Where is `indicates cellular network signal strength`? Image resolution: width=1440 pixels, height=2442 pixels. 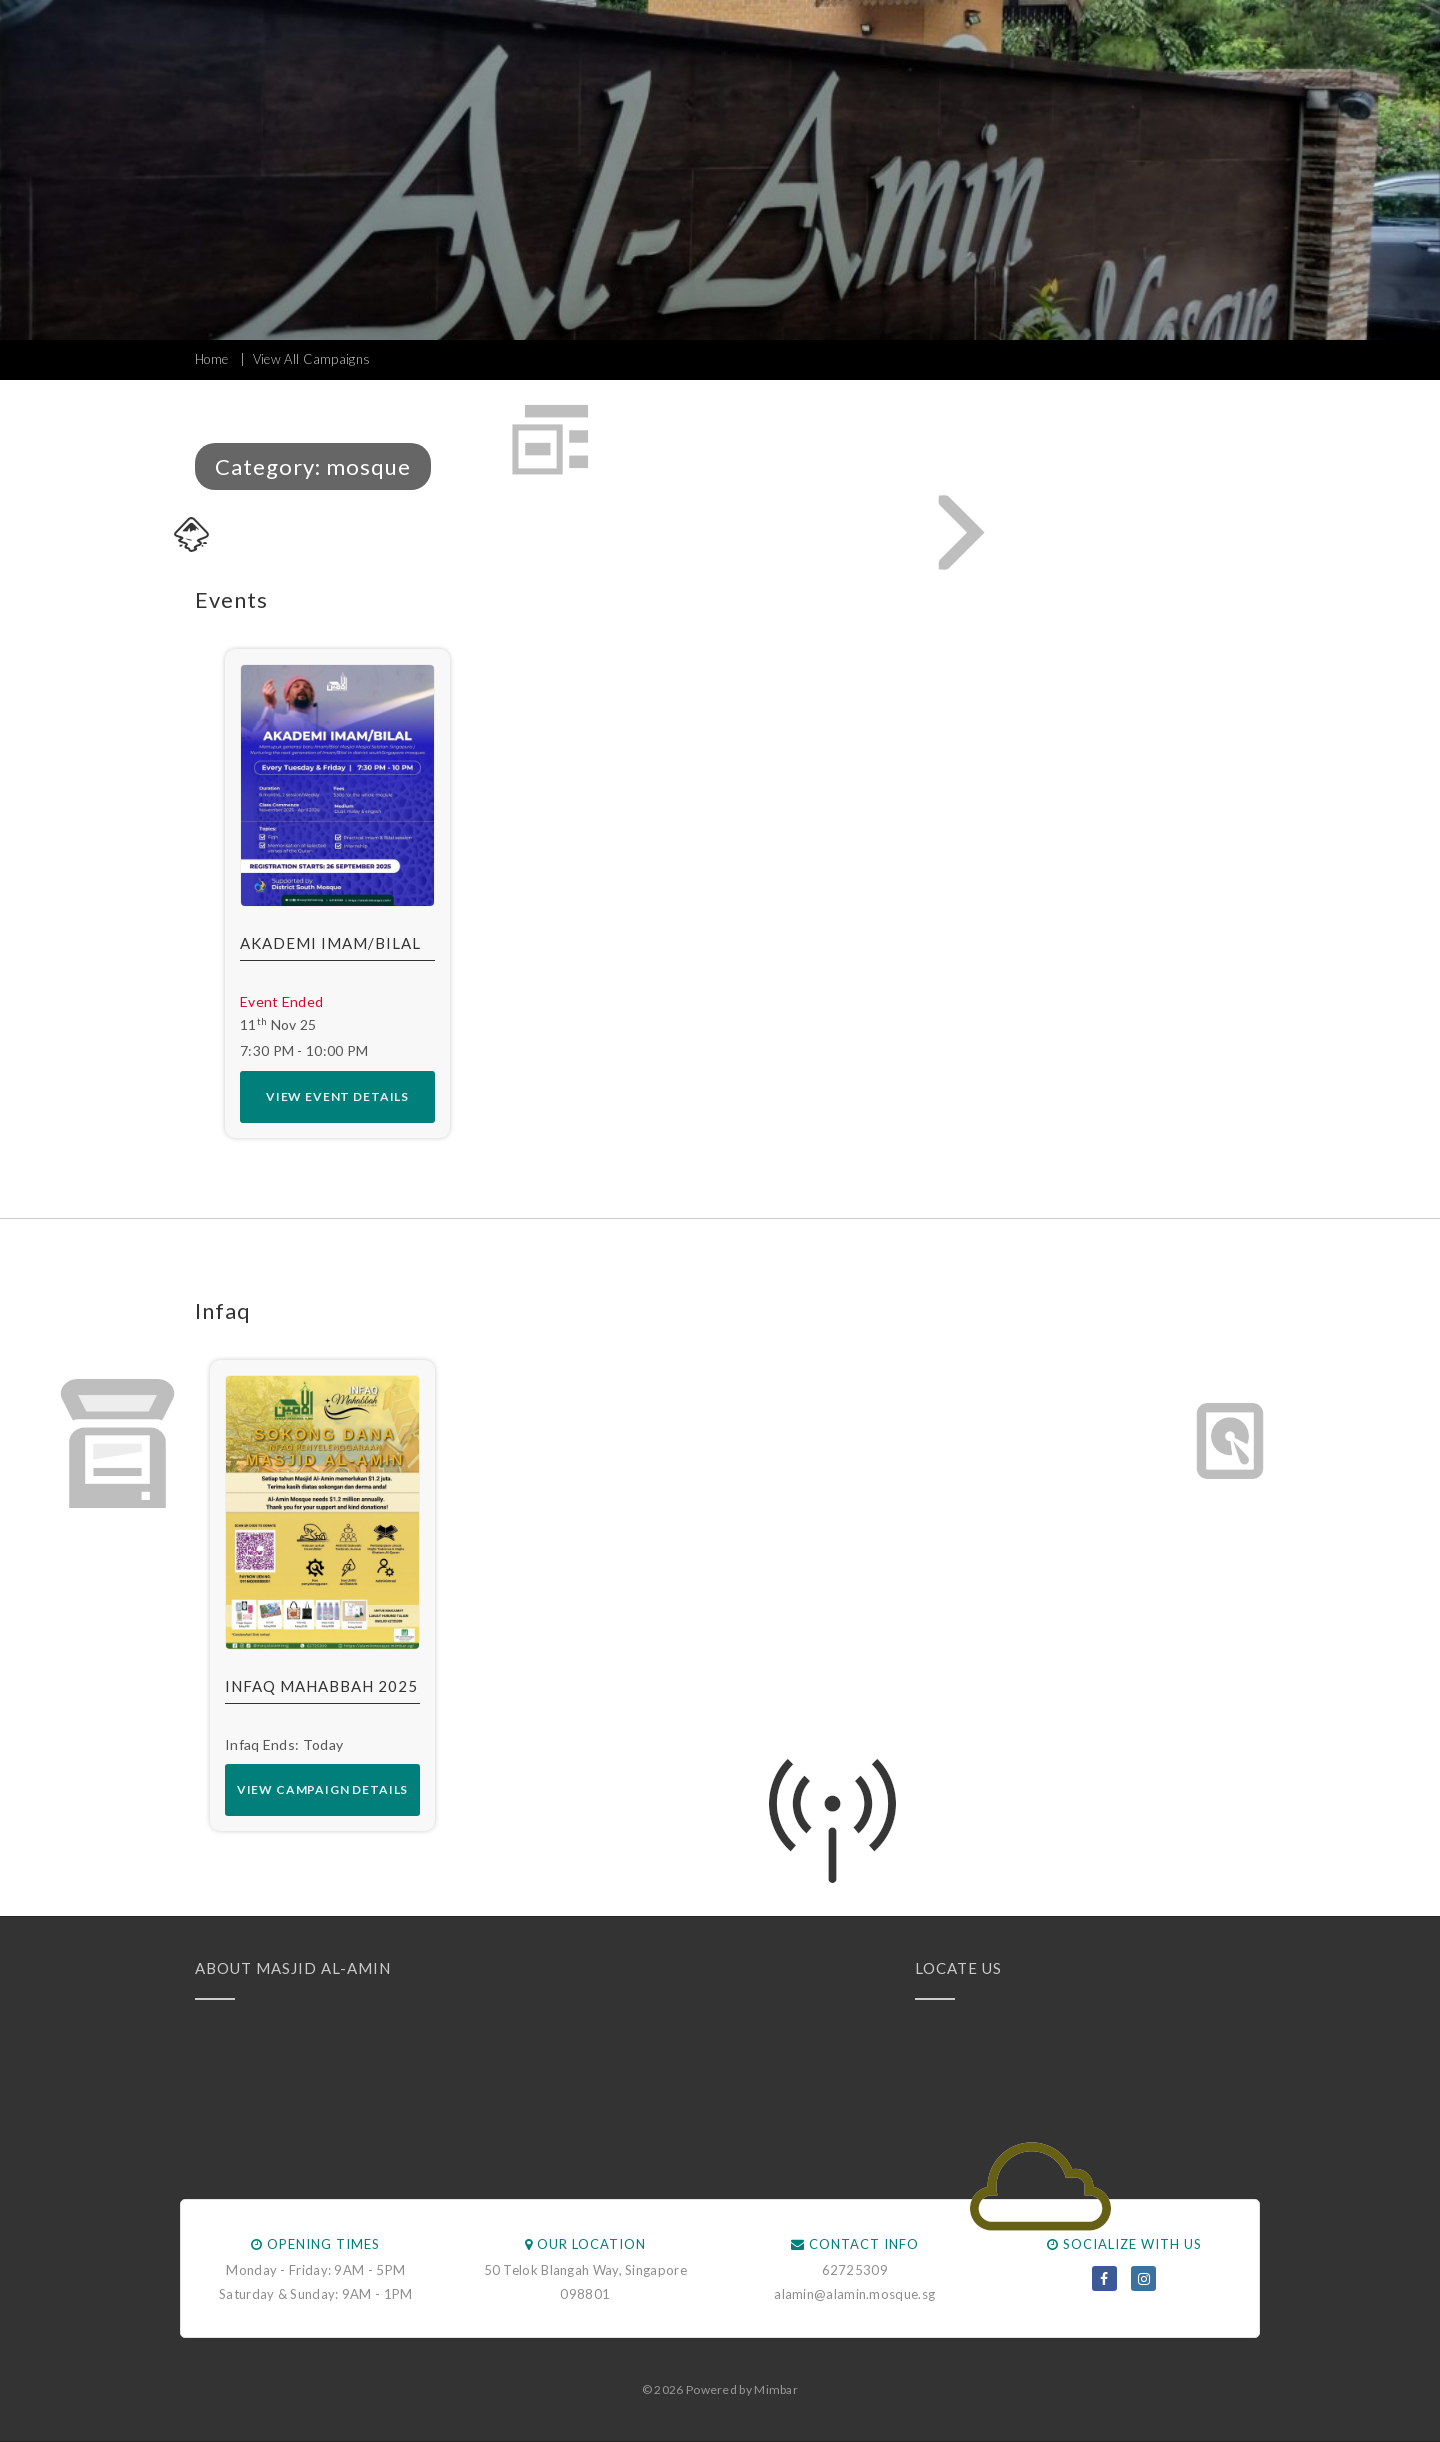
indicates cellular network signal strength is located at coordinates (832, 1819).